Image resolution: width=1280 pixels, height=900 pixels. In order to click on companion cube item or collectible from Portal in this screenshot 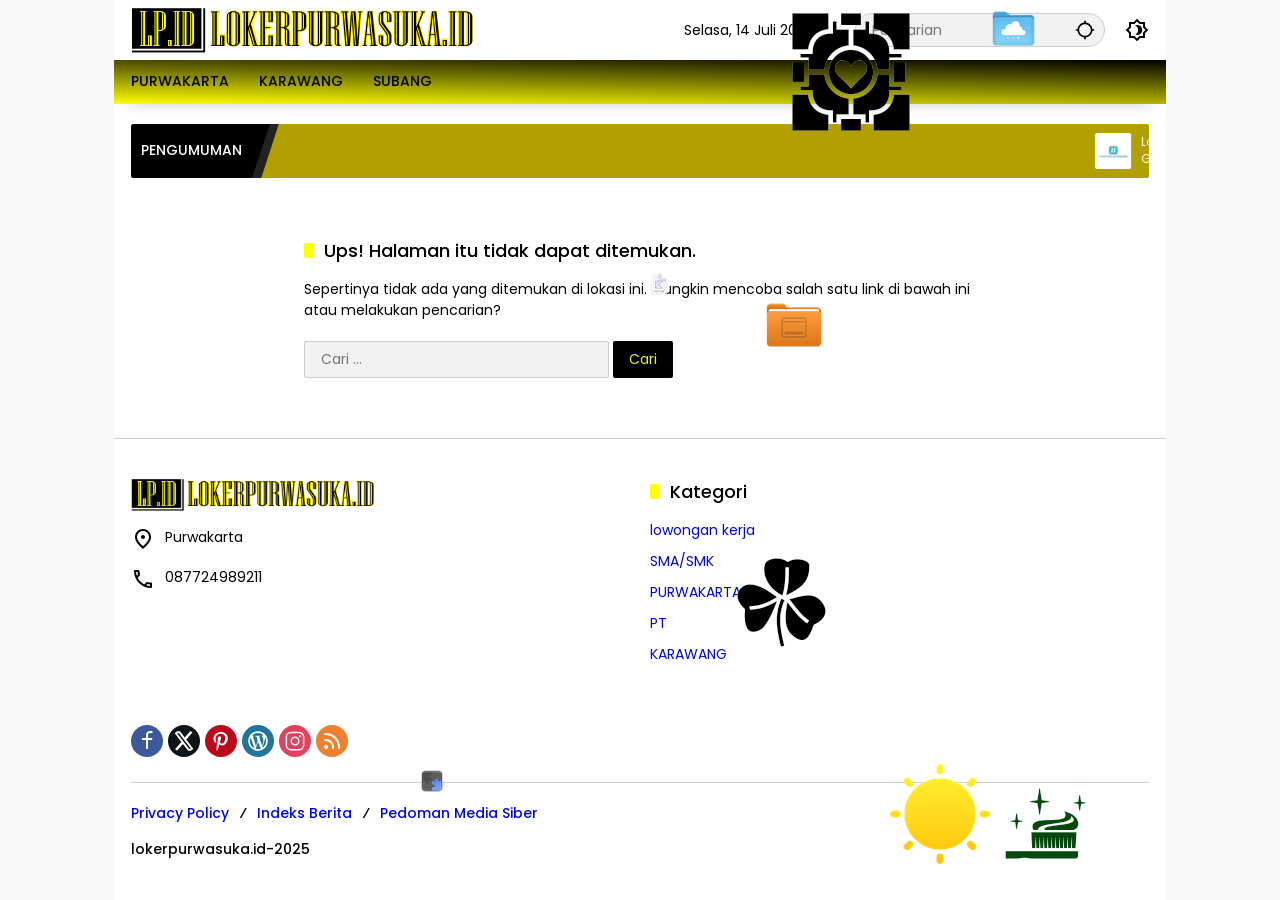, I will do `click(851, 72)`.